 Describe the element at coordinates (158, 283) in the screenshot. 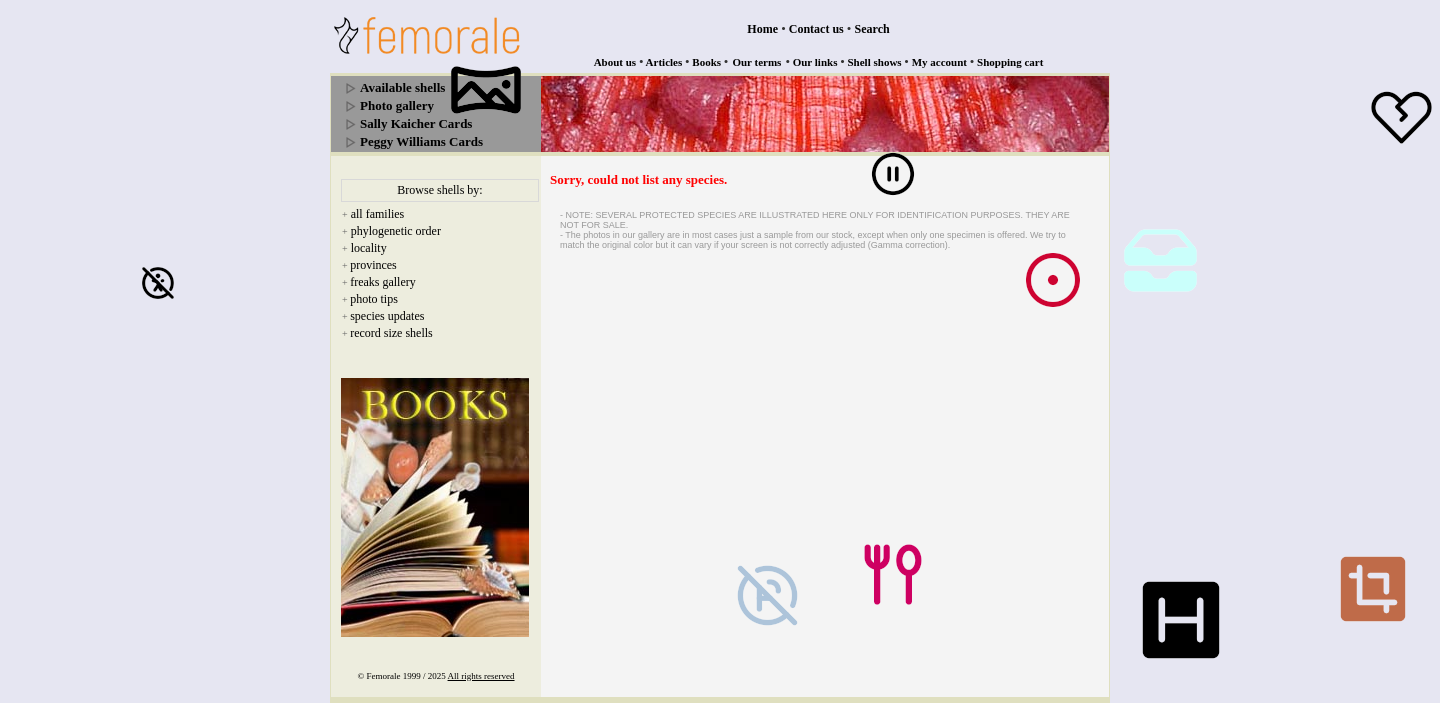

I see `accessibility features disabled` at that location.